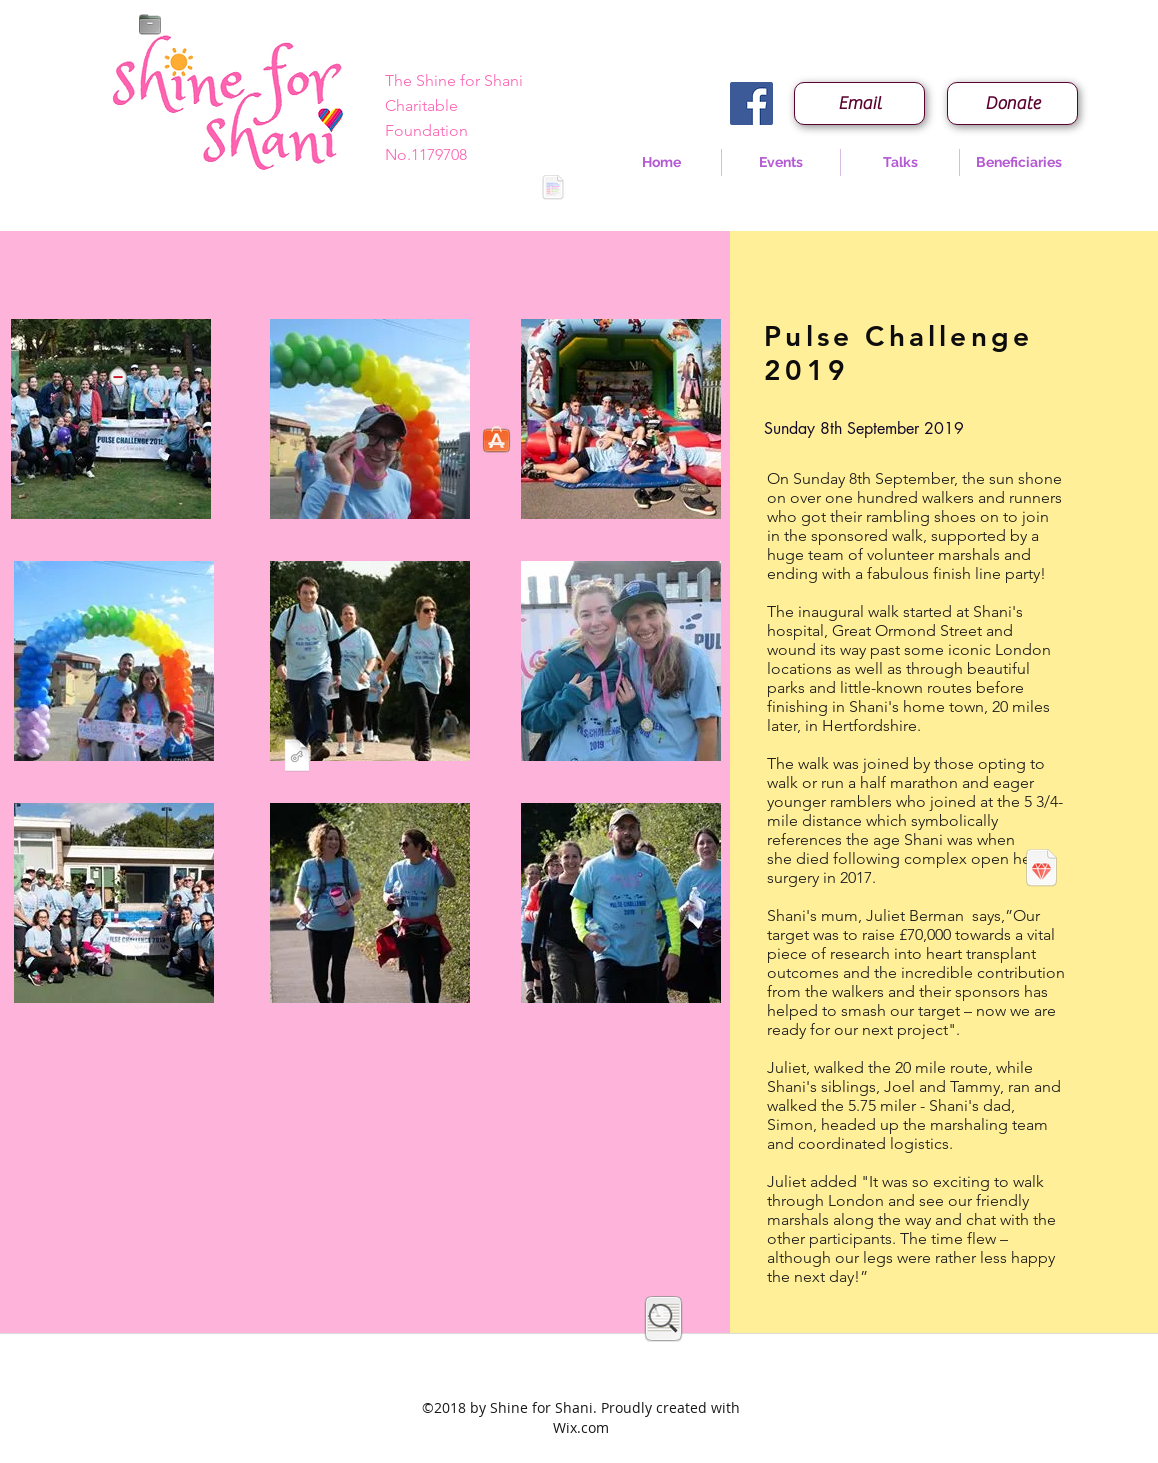  I want to click on zoom out to see more content, so click(119, 378).